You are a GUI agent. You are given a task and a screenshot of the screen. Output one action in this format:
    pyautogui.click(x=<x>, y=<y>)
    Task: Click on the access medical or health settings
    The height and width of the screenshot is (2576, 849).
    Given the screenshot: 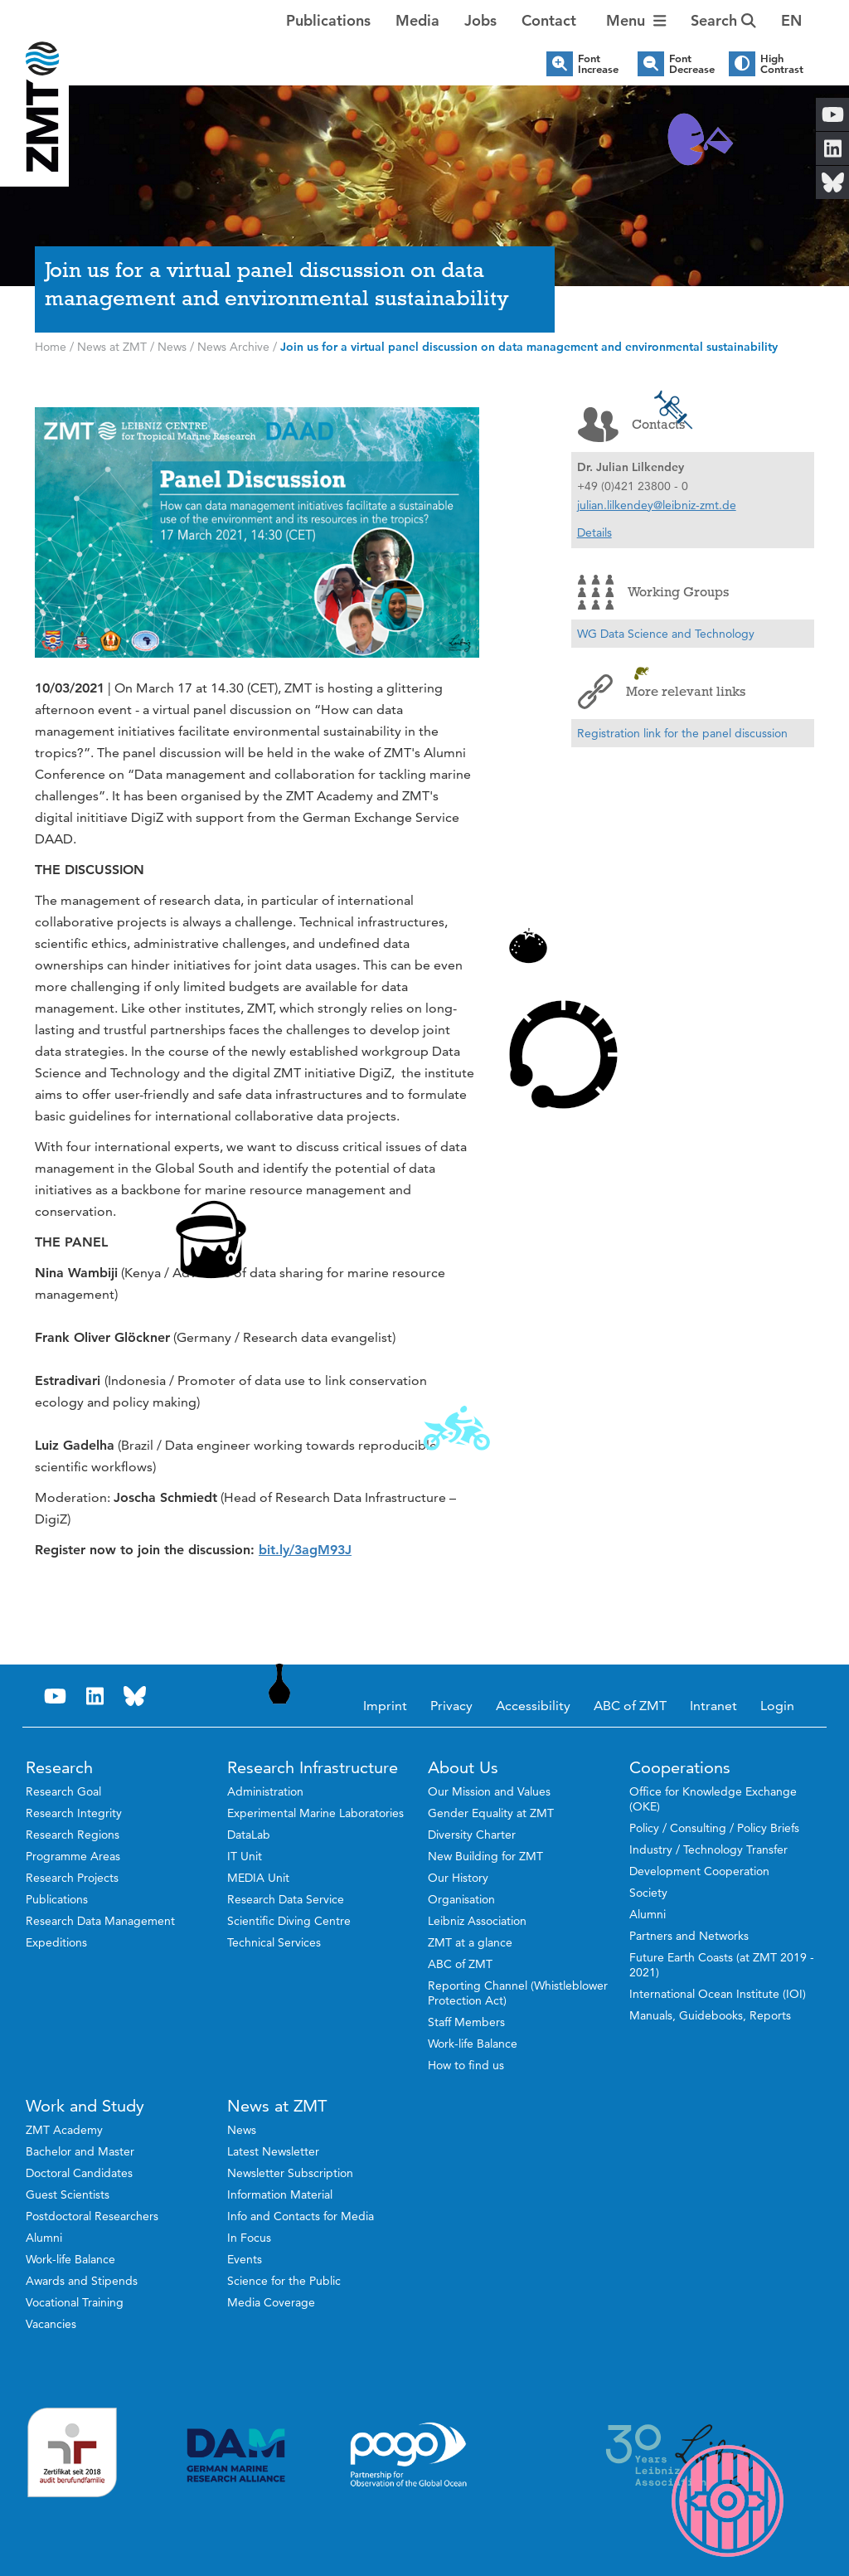 What is the action you would take?
    pyautogui.click(x=673, y=410)
    